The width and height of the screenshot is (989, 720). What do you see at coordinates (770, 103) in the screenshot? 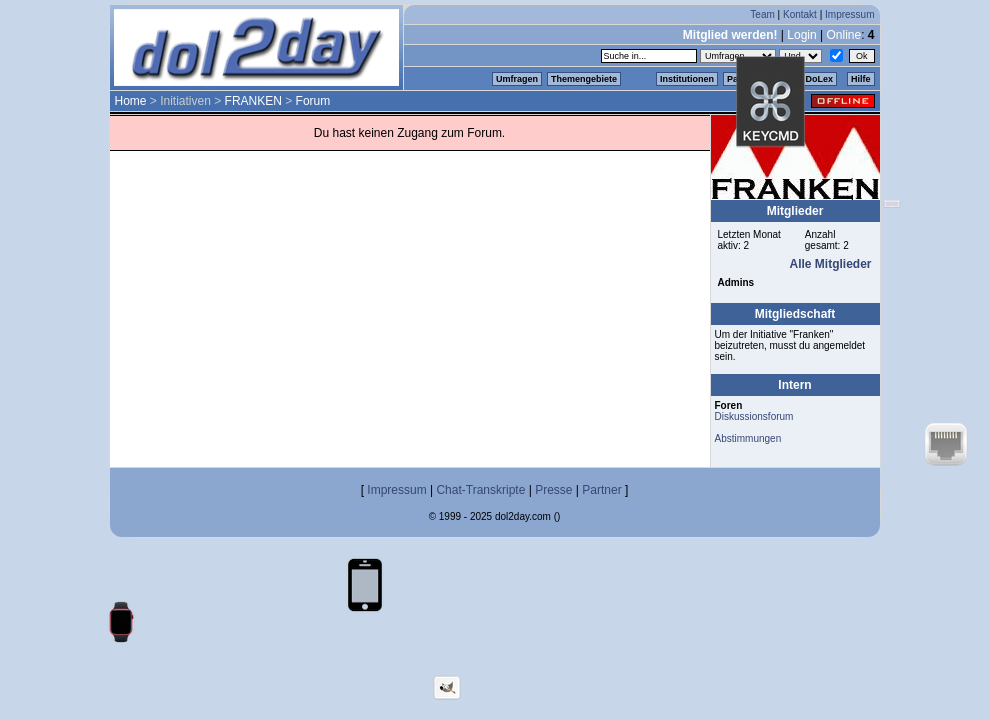
I see `access keyboard shortcuts and command key bindings` at bounding box center [770, 103].